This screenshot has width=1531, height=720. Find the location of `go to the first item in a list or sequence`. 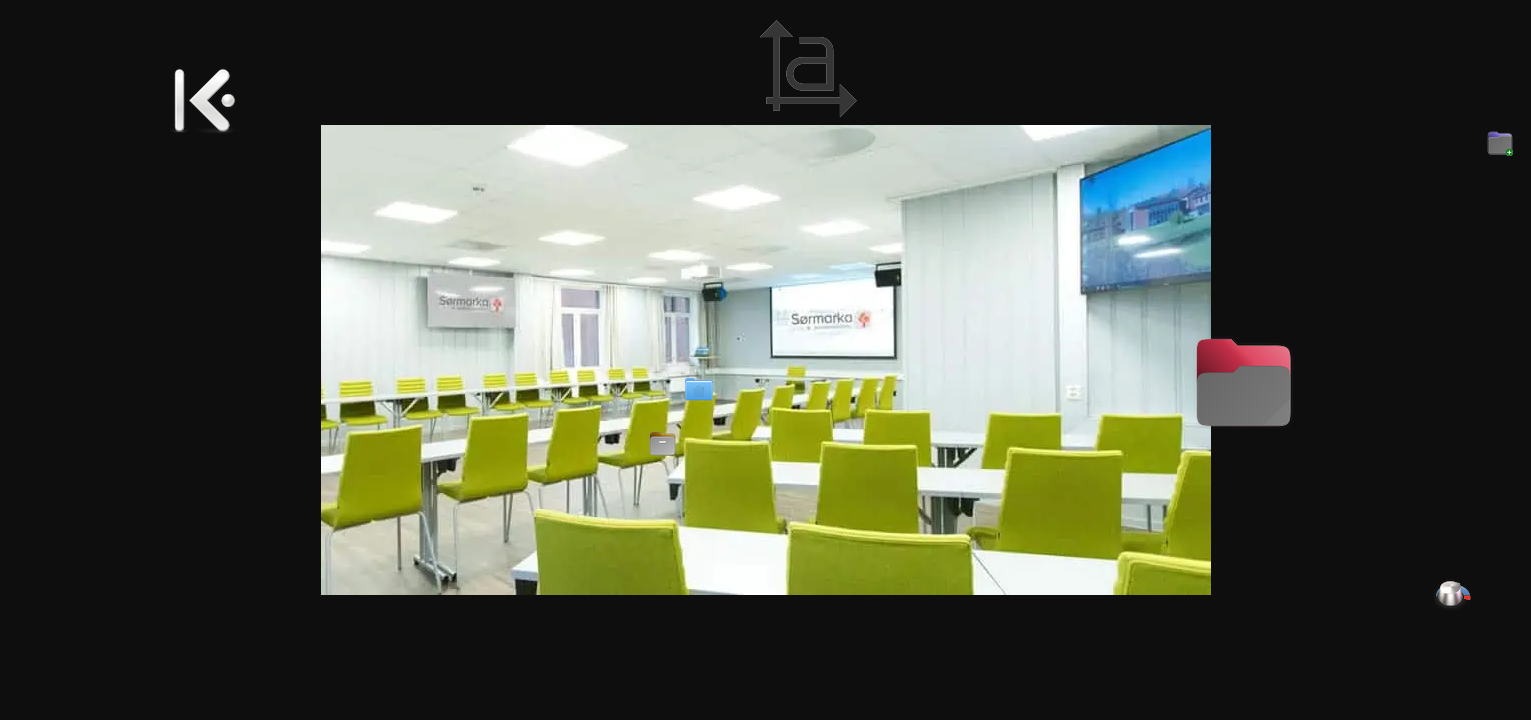

go to the first item in a list or sequence is located at coordinates (203, 100).